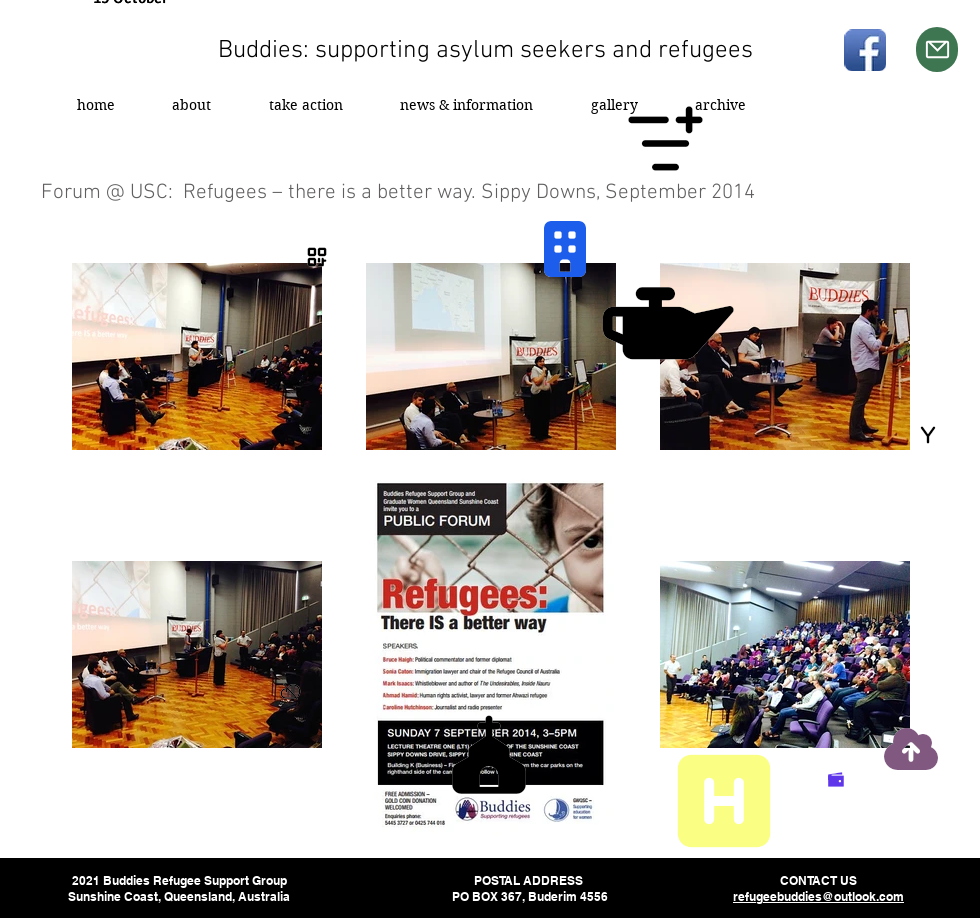  Describe the element at coordinates (489, 757) in the screenshot. I see `view nearby churches or places of worship` at that location.